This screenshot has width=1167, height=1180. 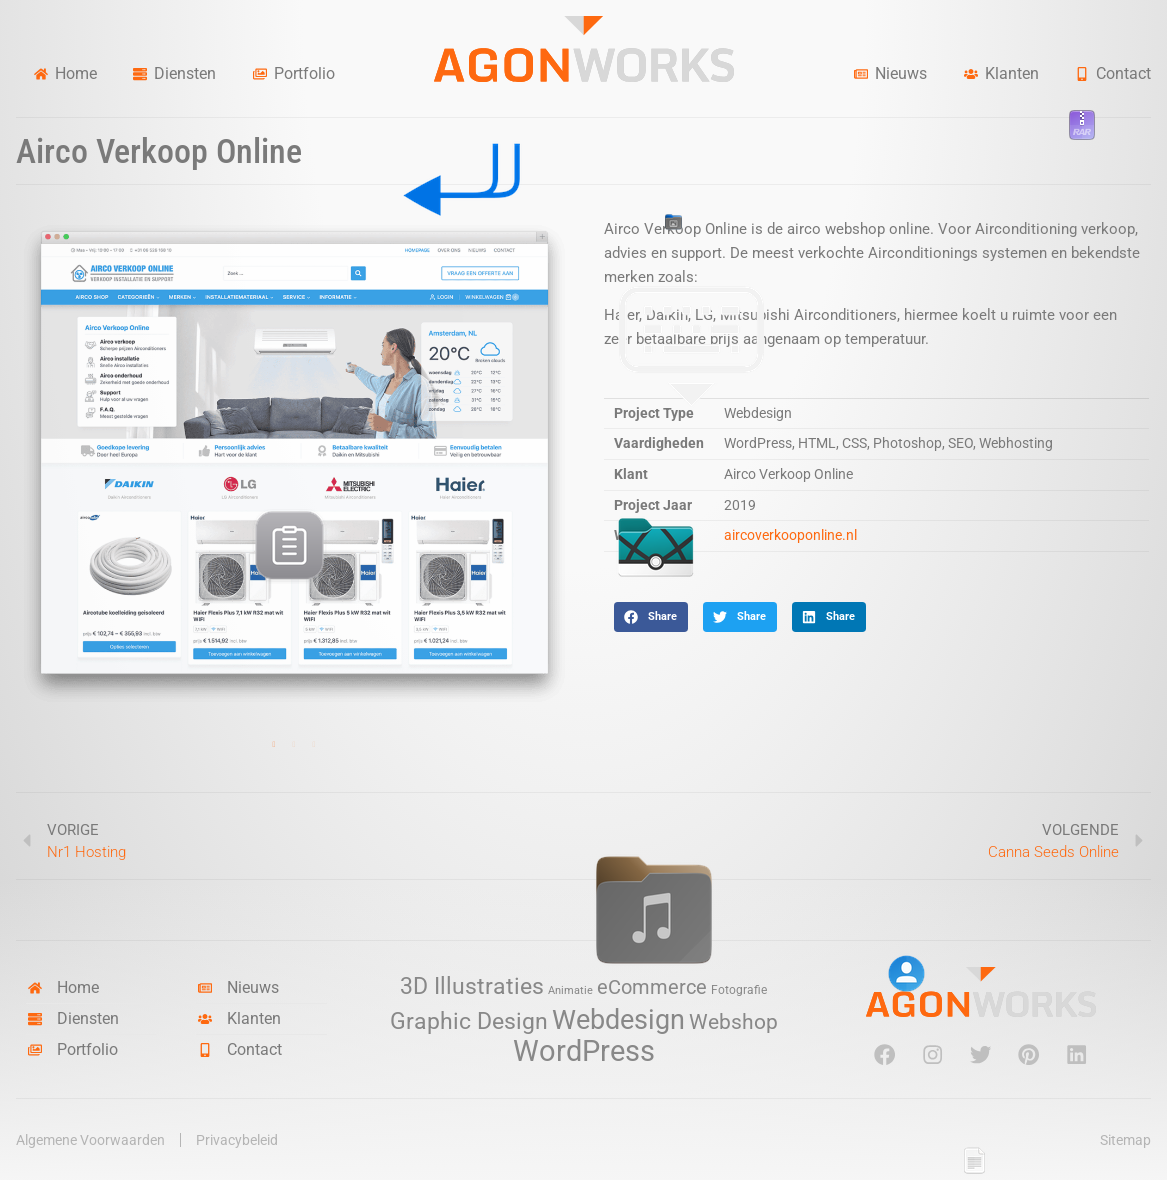 What do you see at coordinates (974, 1160) in the screenshot?
I see `open a text file` at bounding box center [974, 1160].